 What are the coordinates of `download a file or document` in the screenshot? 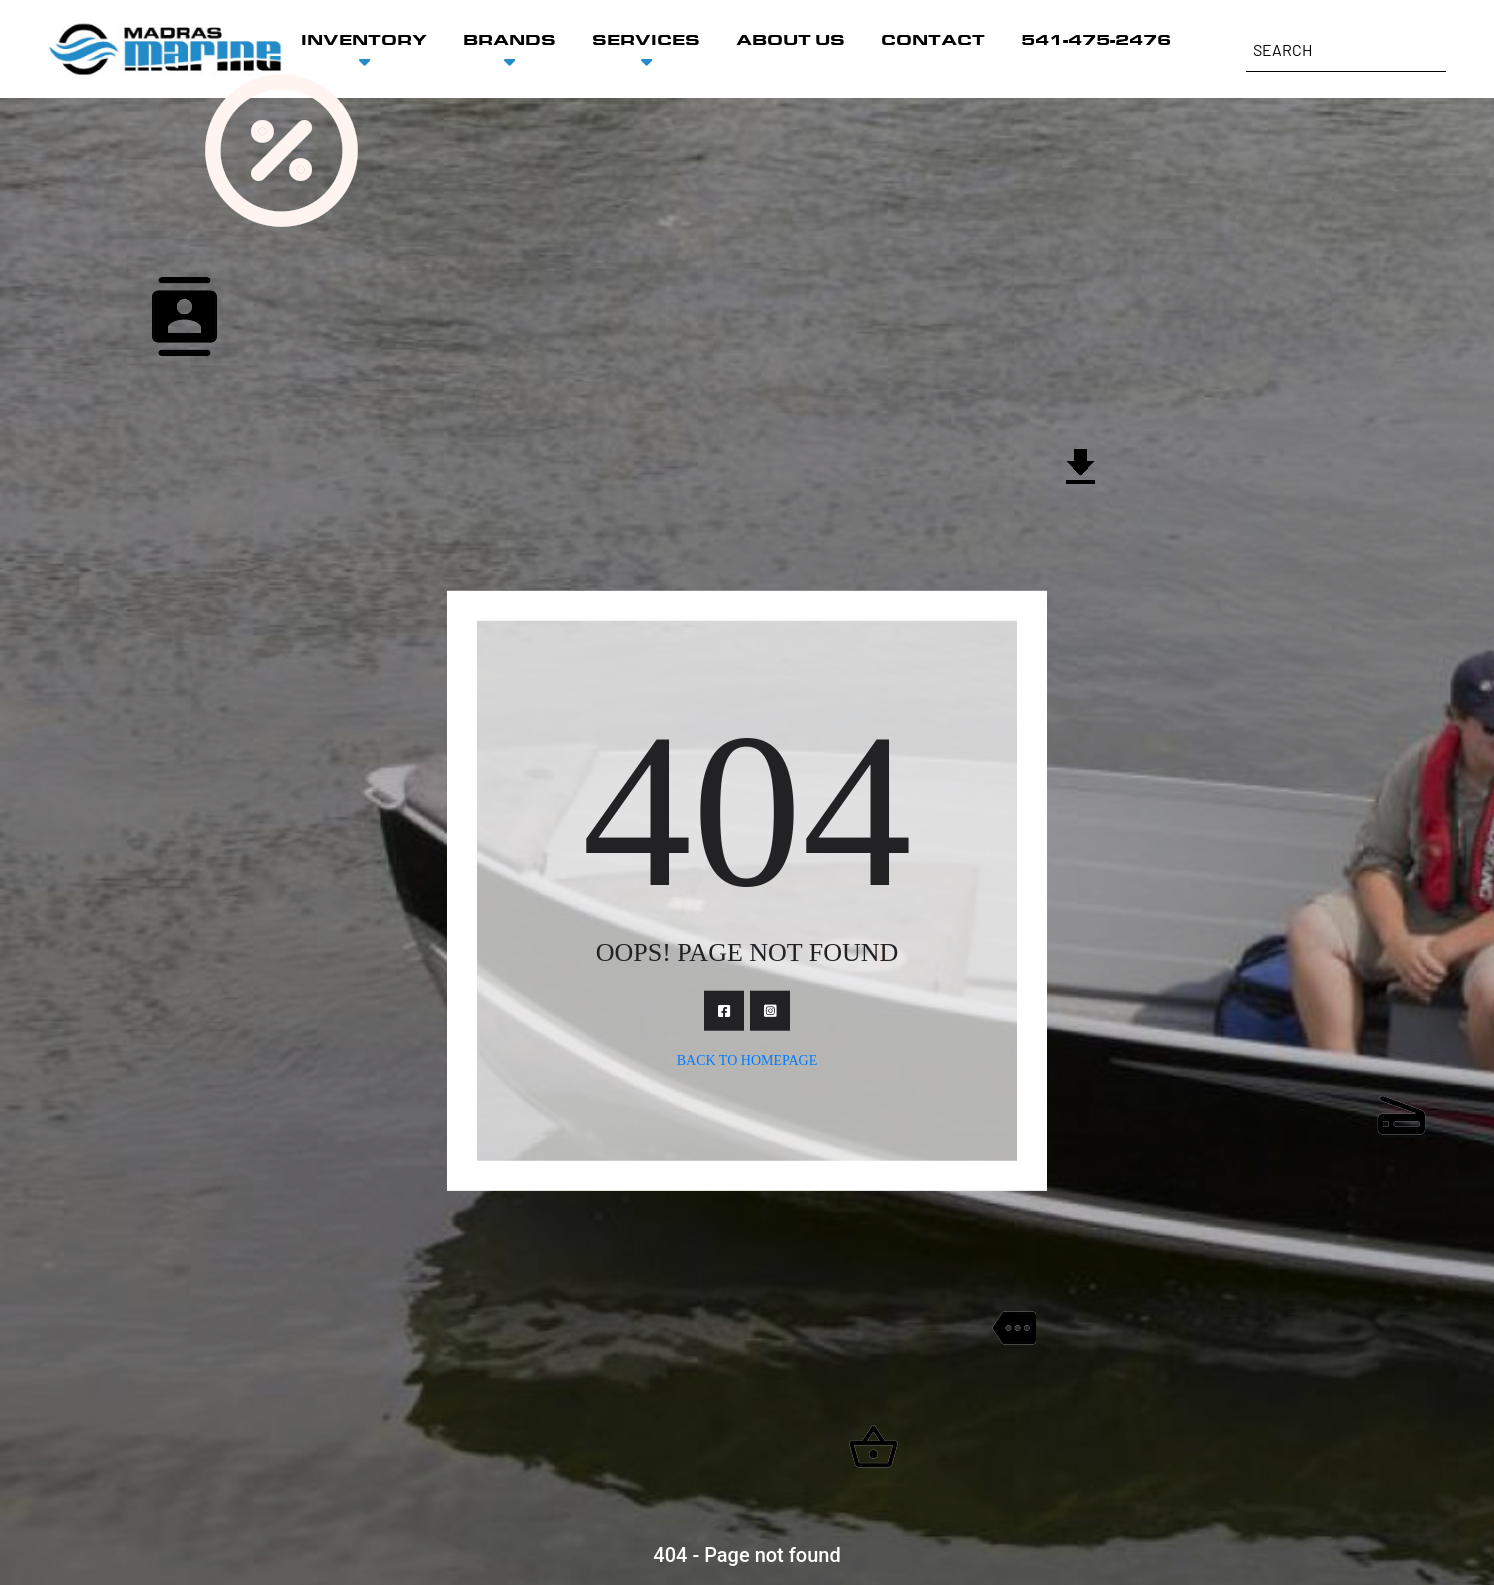 It's located at (1080, 467).